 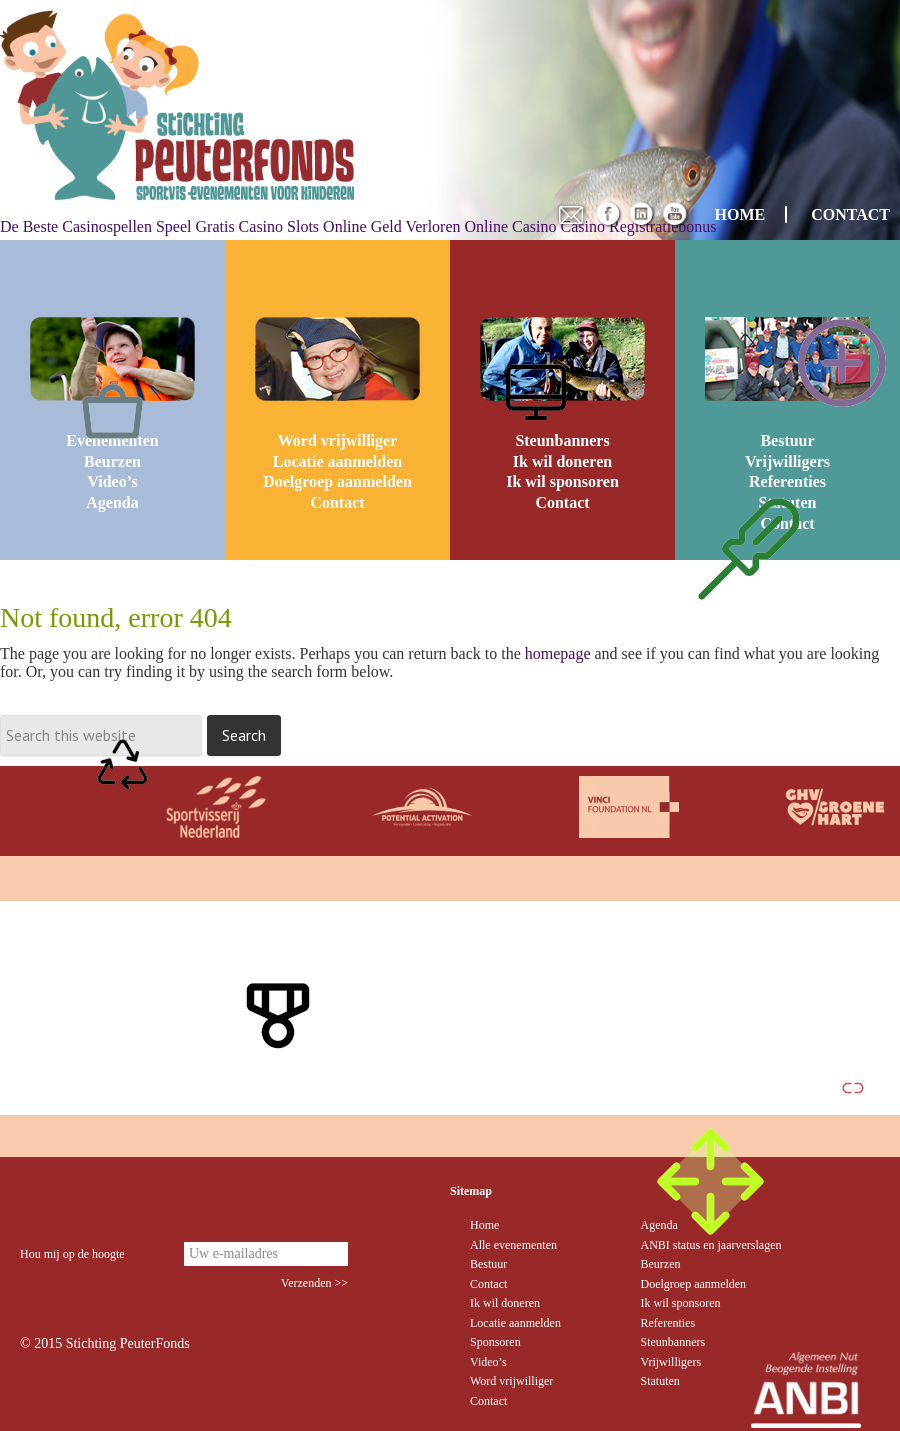 I want to click on expand content in all directions, so click(x=710, y=1181).